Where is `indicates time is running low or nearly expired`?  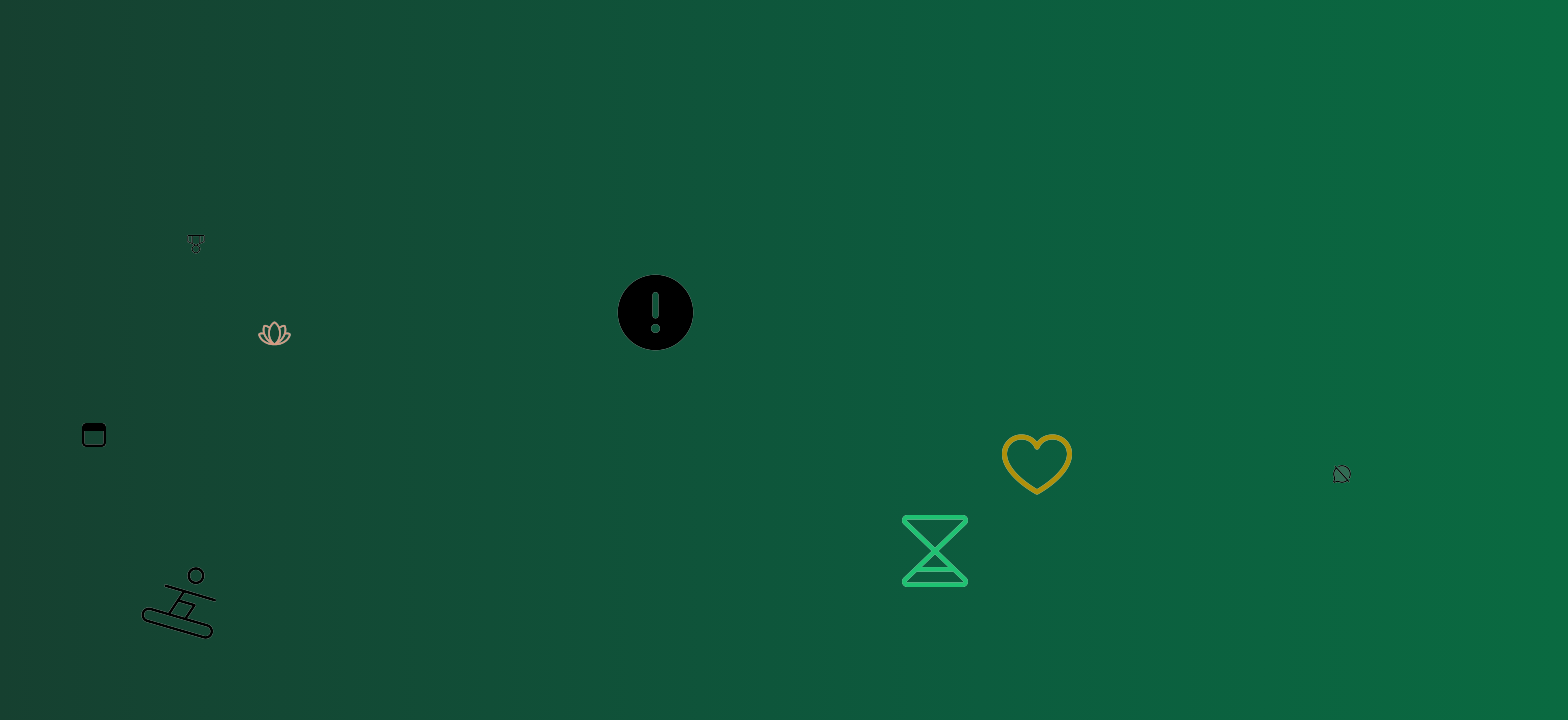
indicates time is running low or nearly expired is located at coordinates (935, 551).